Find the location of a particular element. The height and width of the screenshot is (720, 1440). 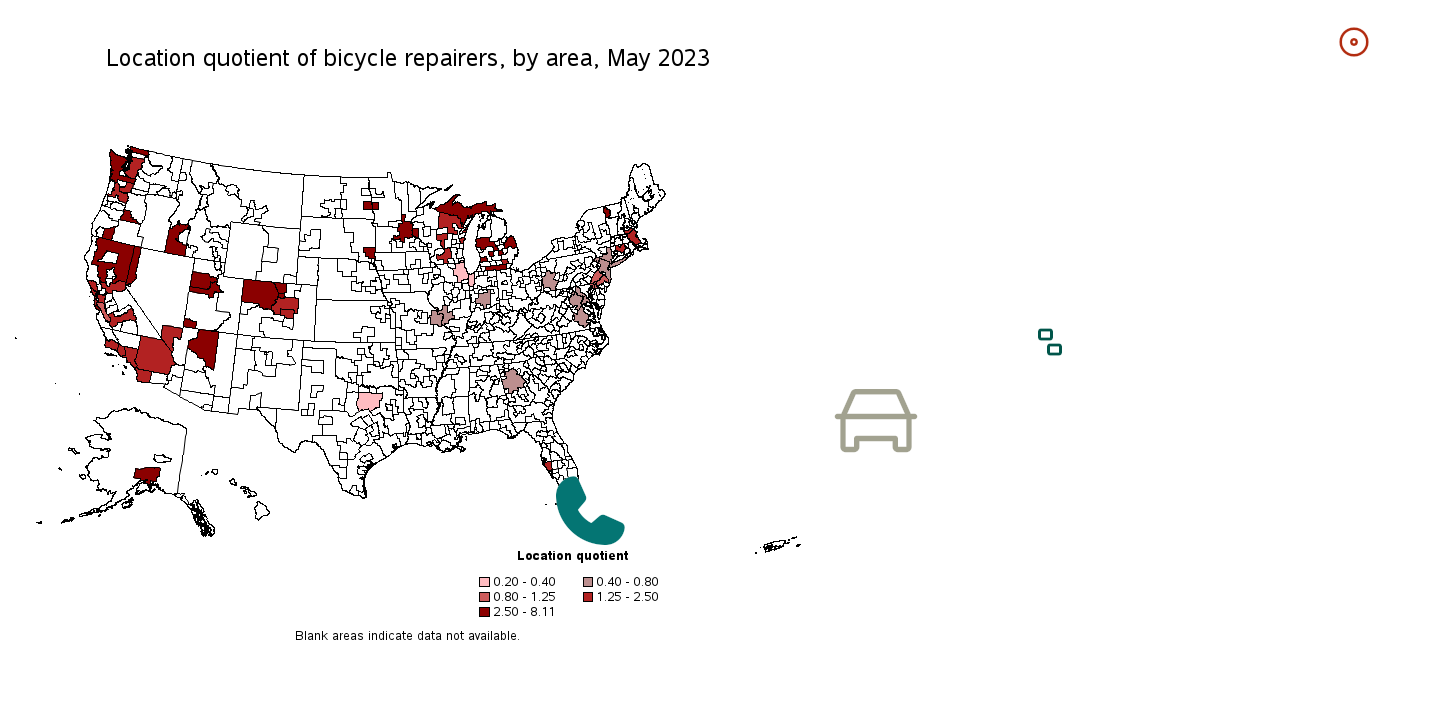

make a phone call is located at coordinates (589, 512).